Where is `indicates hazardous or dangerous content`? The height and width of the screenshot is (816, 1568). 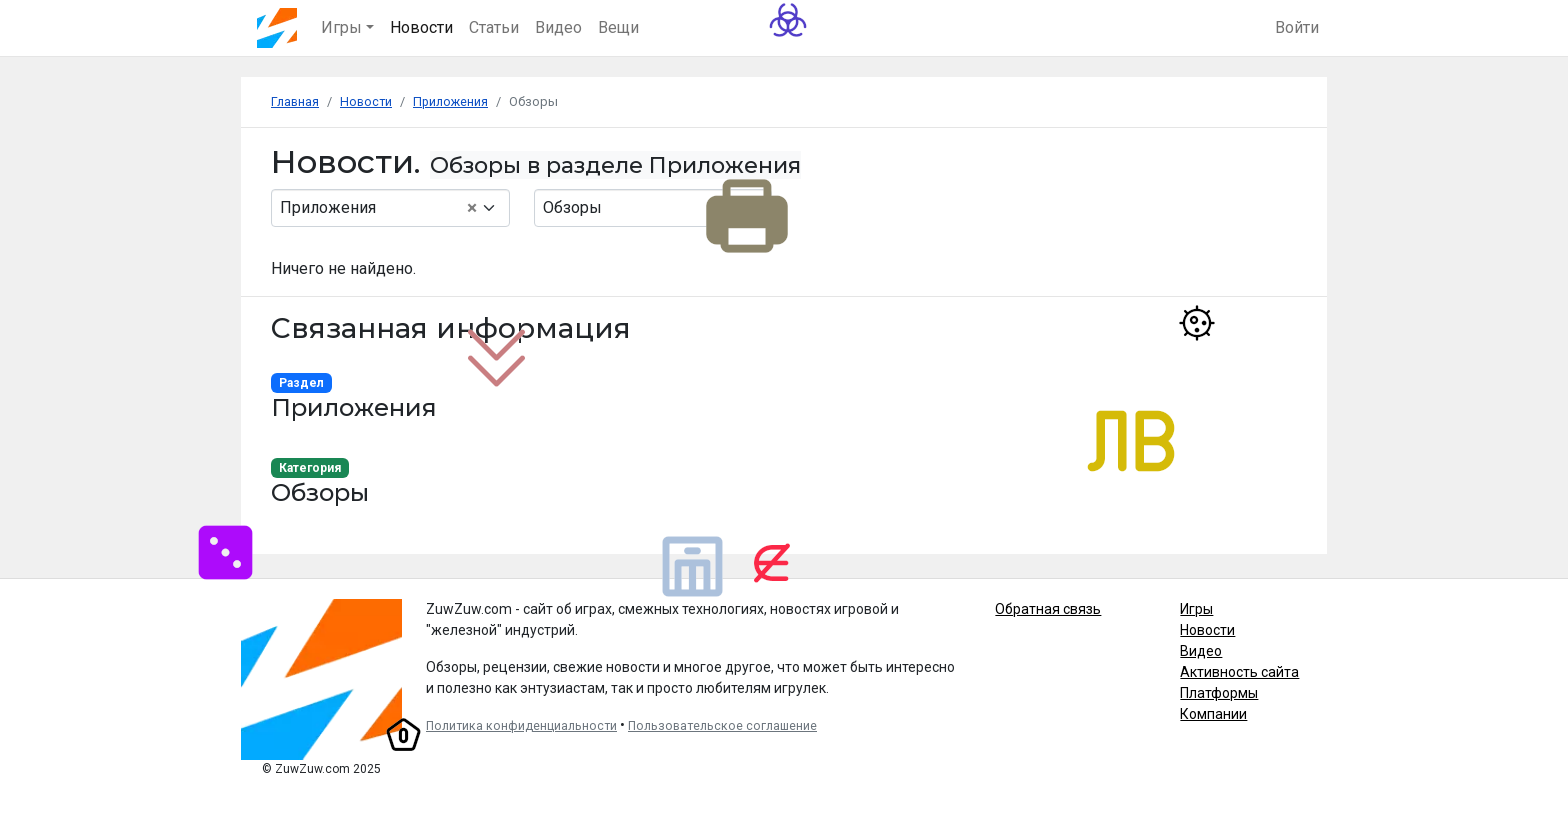 indicates hazardous or dangerous content is located at coordinates (788, 21).